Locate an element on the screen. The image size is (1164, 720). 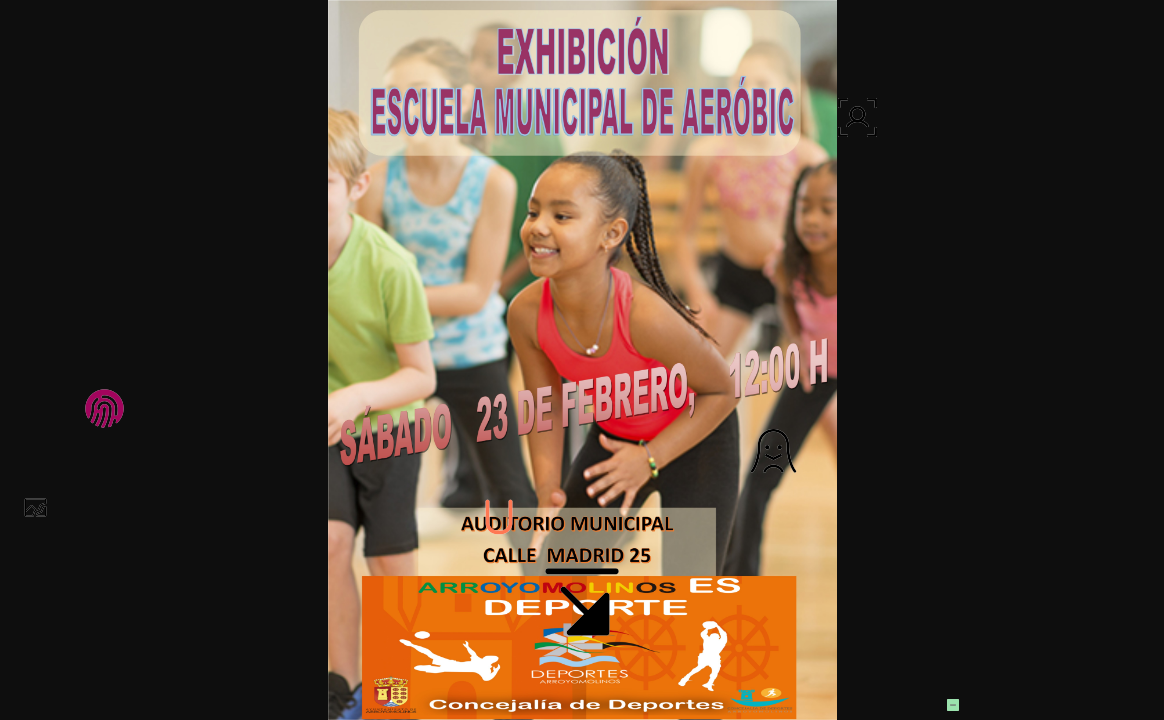
focus on user profile or account is located at coordinates (857, 117).